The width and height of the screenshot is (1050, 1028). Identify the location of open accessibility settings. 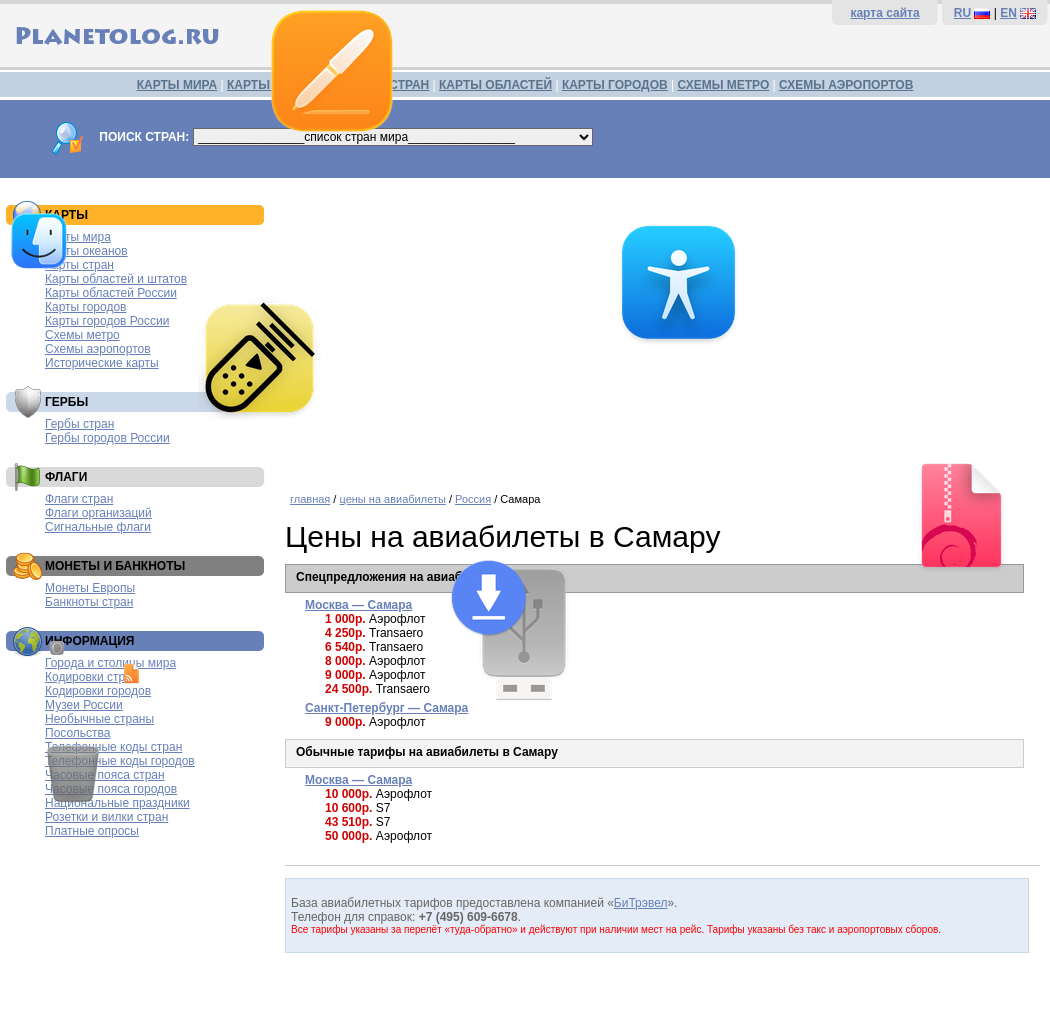
(678, 282).